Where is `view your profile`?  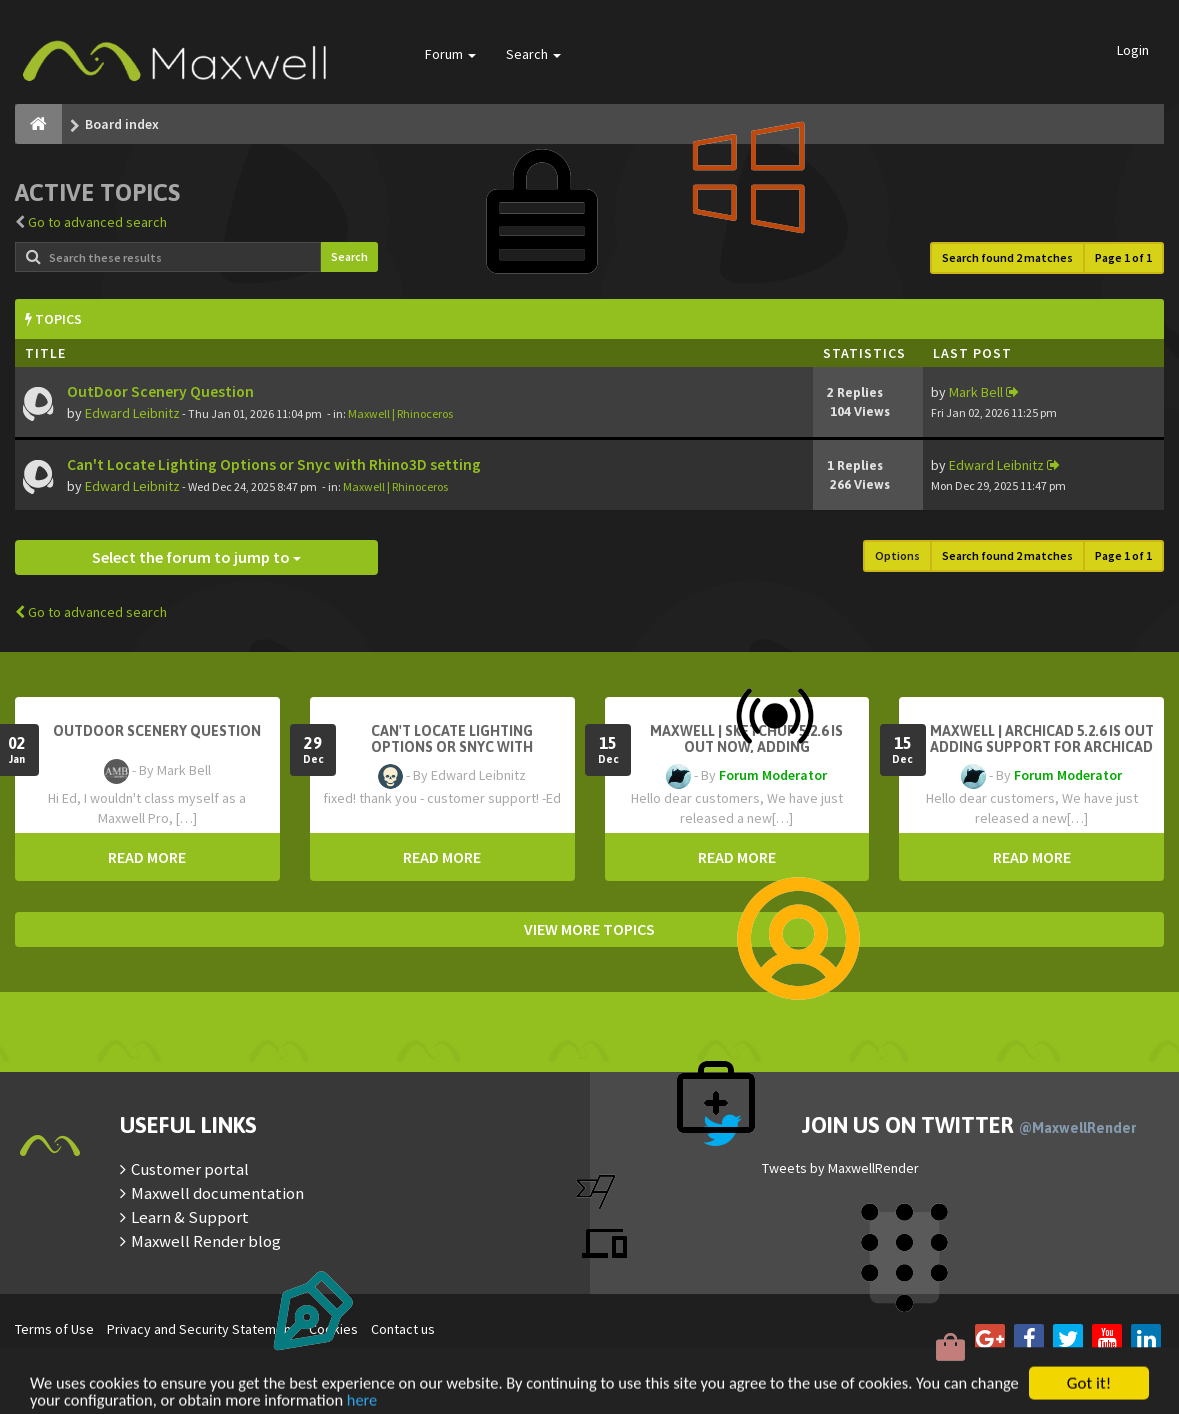
view your profile is located at coordinates (798, 938).